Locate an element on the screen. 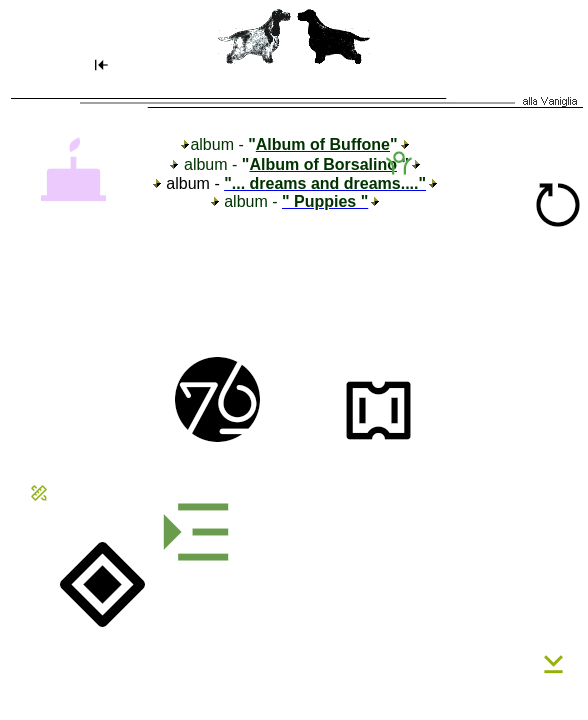  skip to bottom of page or list is located at coordinates (553, 665).